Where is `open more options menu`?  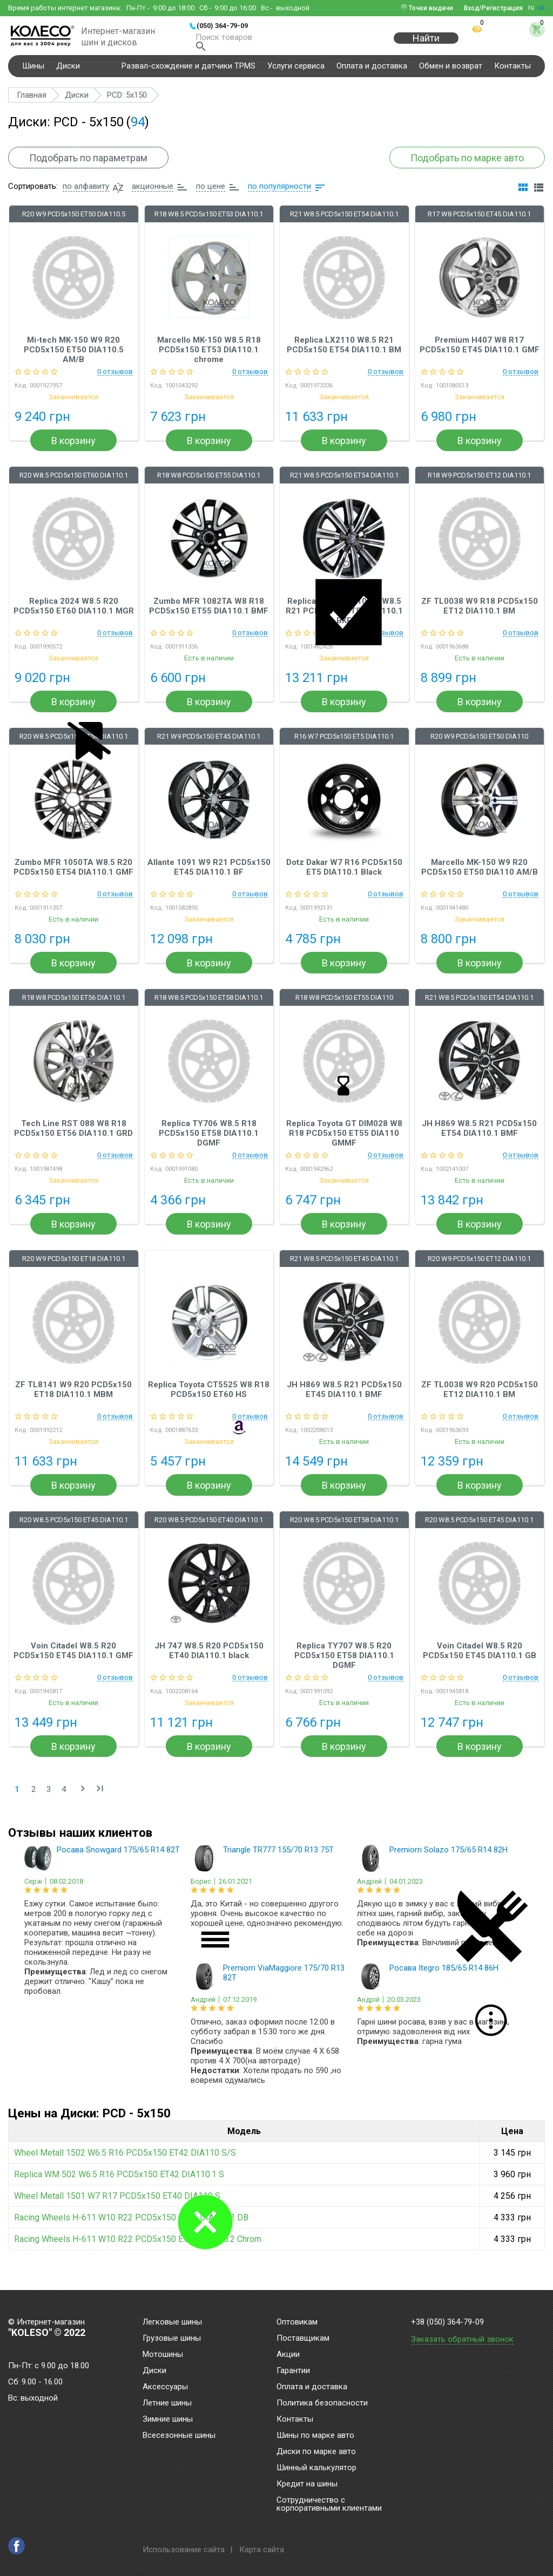
open more options menu is located at coordinates (491, 2020).